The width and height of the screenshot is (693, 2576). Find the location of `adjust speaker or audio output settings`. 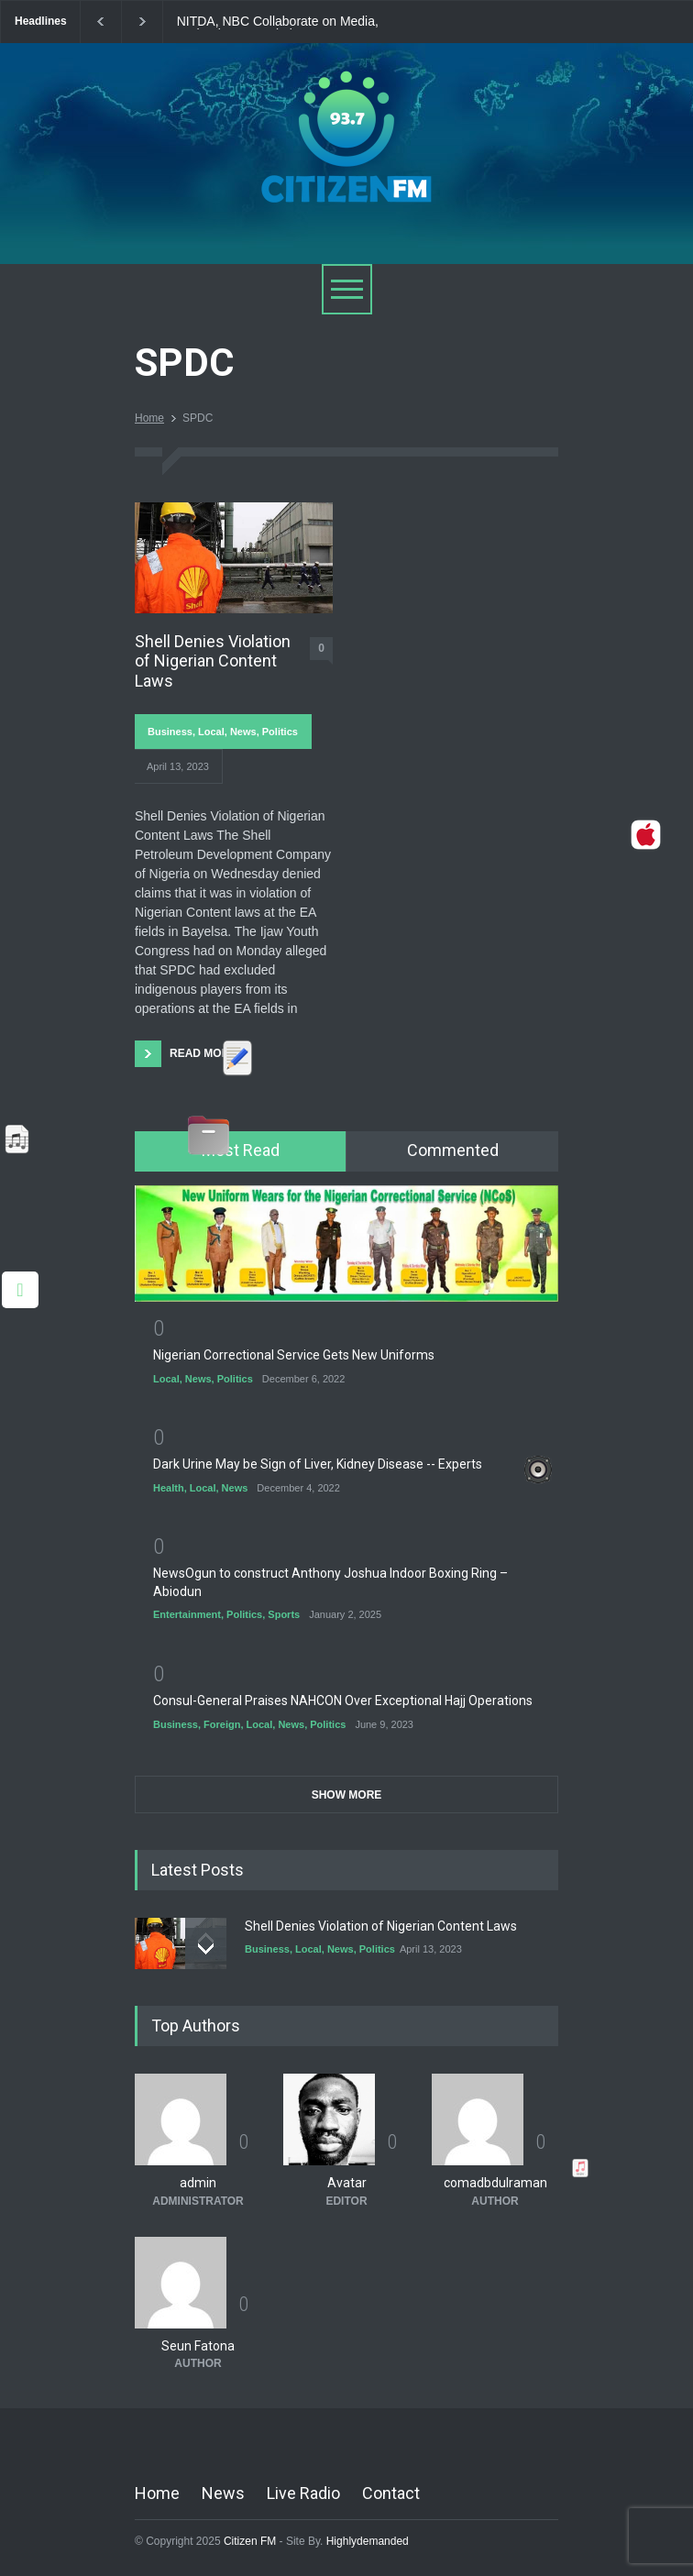

adjust speaker or audio output settings is located at coordinates (538, 1470).